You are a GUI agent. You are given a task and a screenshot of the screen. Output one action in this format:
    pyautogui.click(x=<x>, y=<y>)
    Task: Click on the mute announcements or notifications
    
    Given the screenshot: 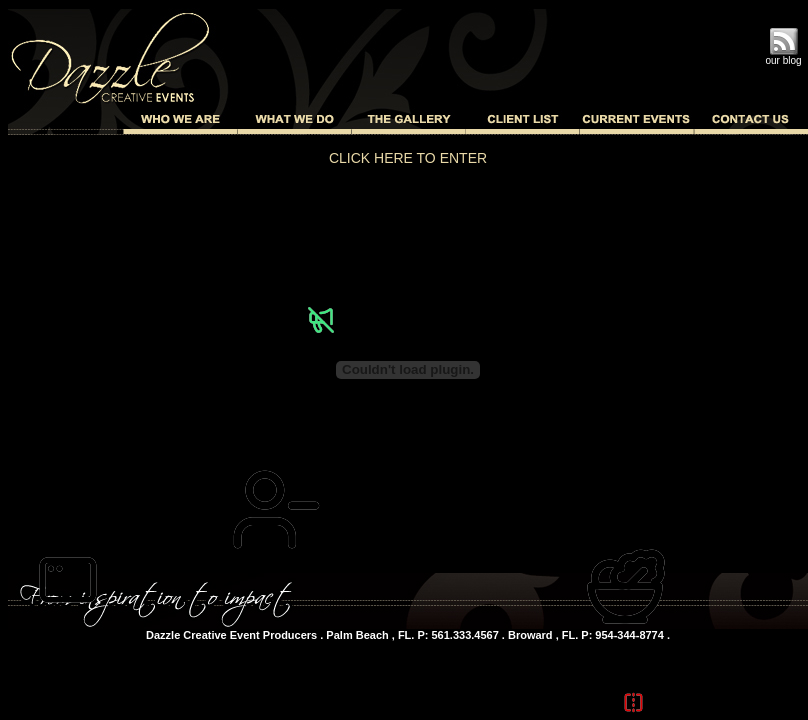 What is the action you would take?
    pyautogui.click(x=321, y=320)
    